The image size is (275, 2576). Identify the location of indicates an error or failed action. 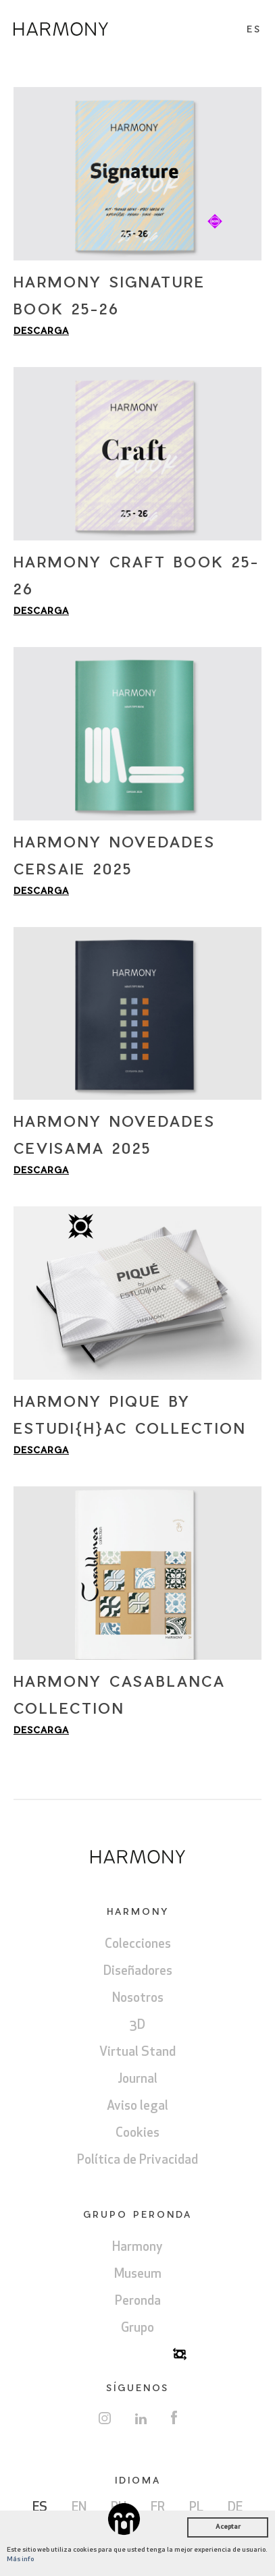
(124, 2519).